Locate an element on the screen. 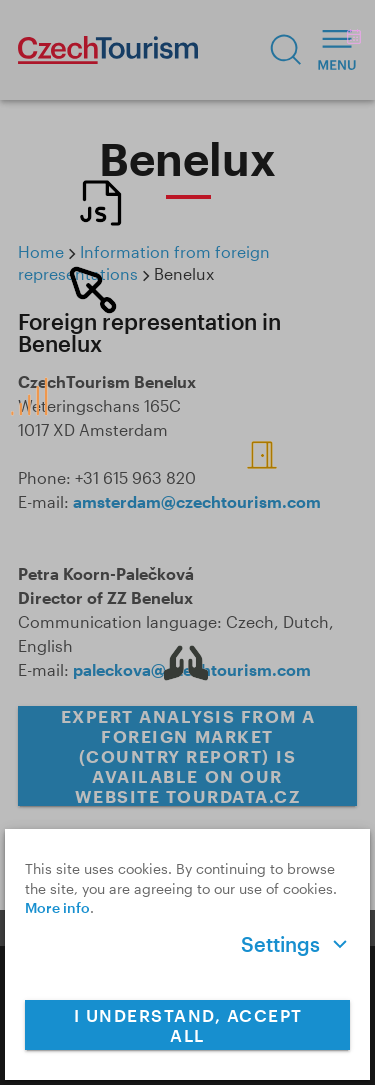 The width and height of the screenshot is (375, 1085). log out or exit the current session is located at coordinates (262, 455).